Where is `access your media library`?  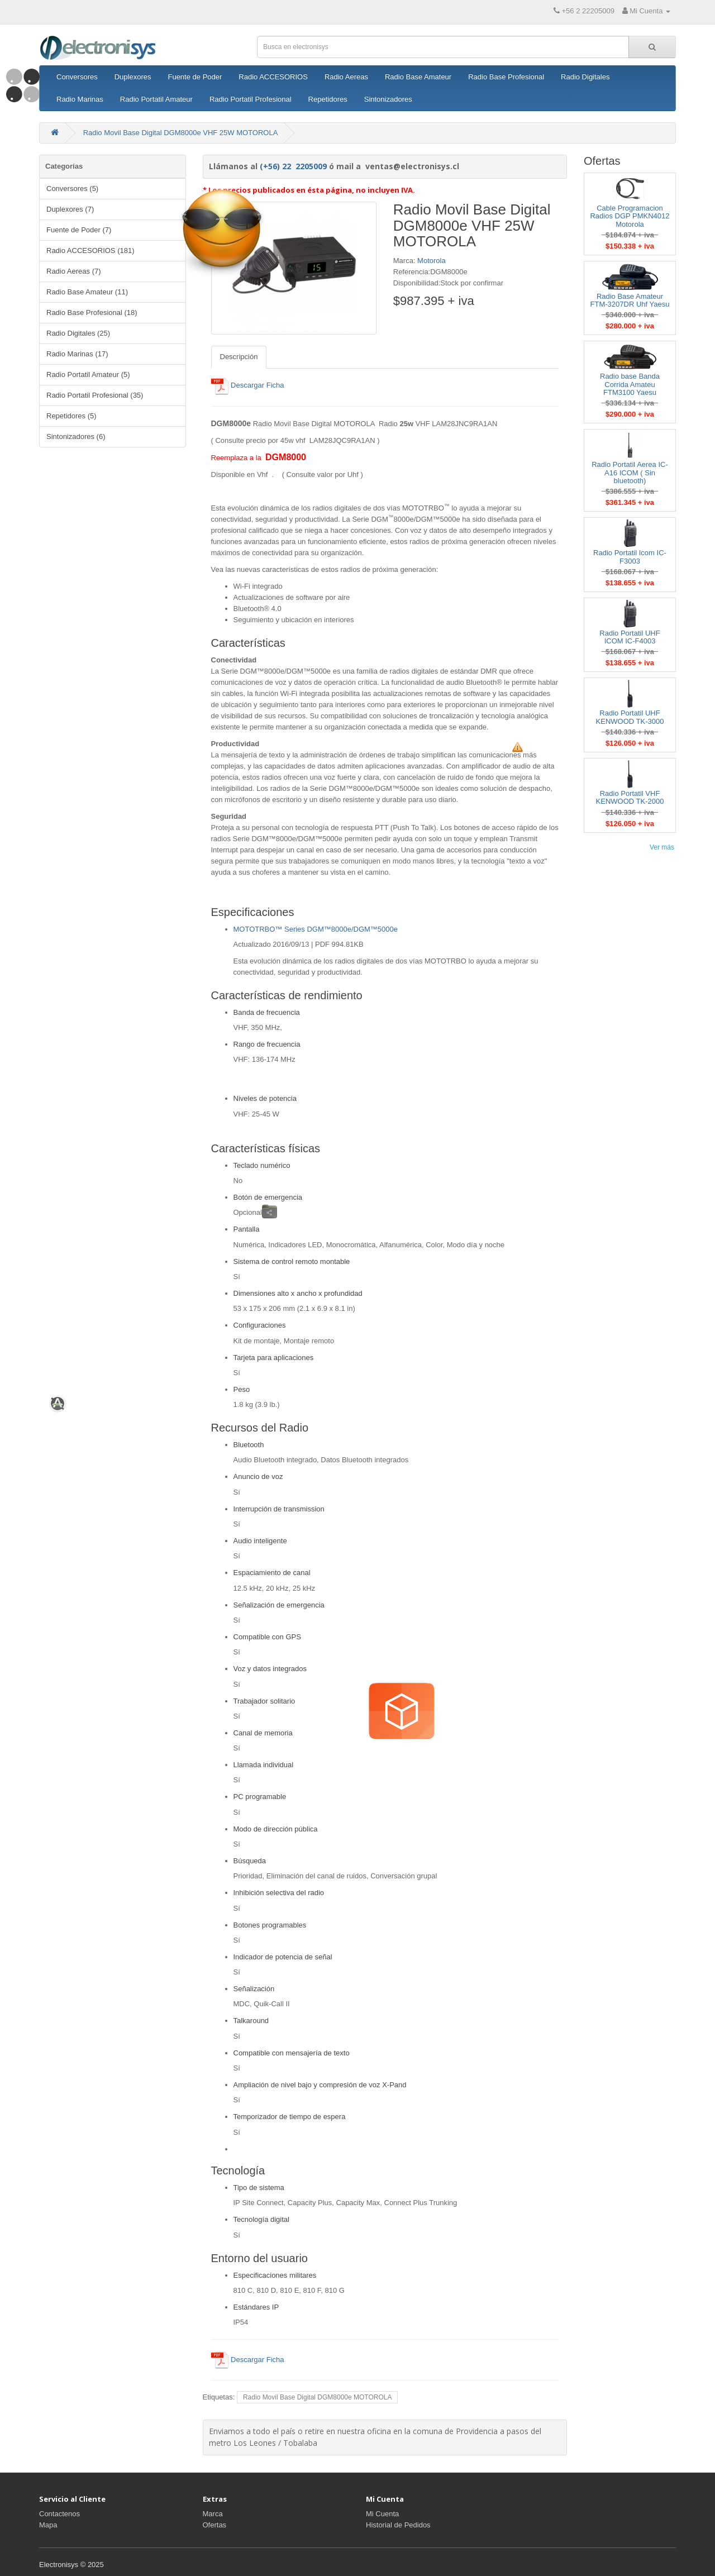
access your media library is located at coordinates (115, 1640).